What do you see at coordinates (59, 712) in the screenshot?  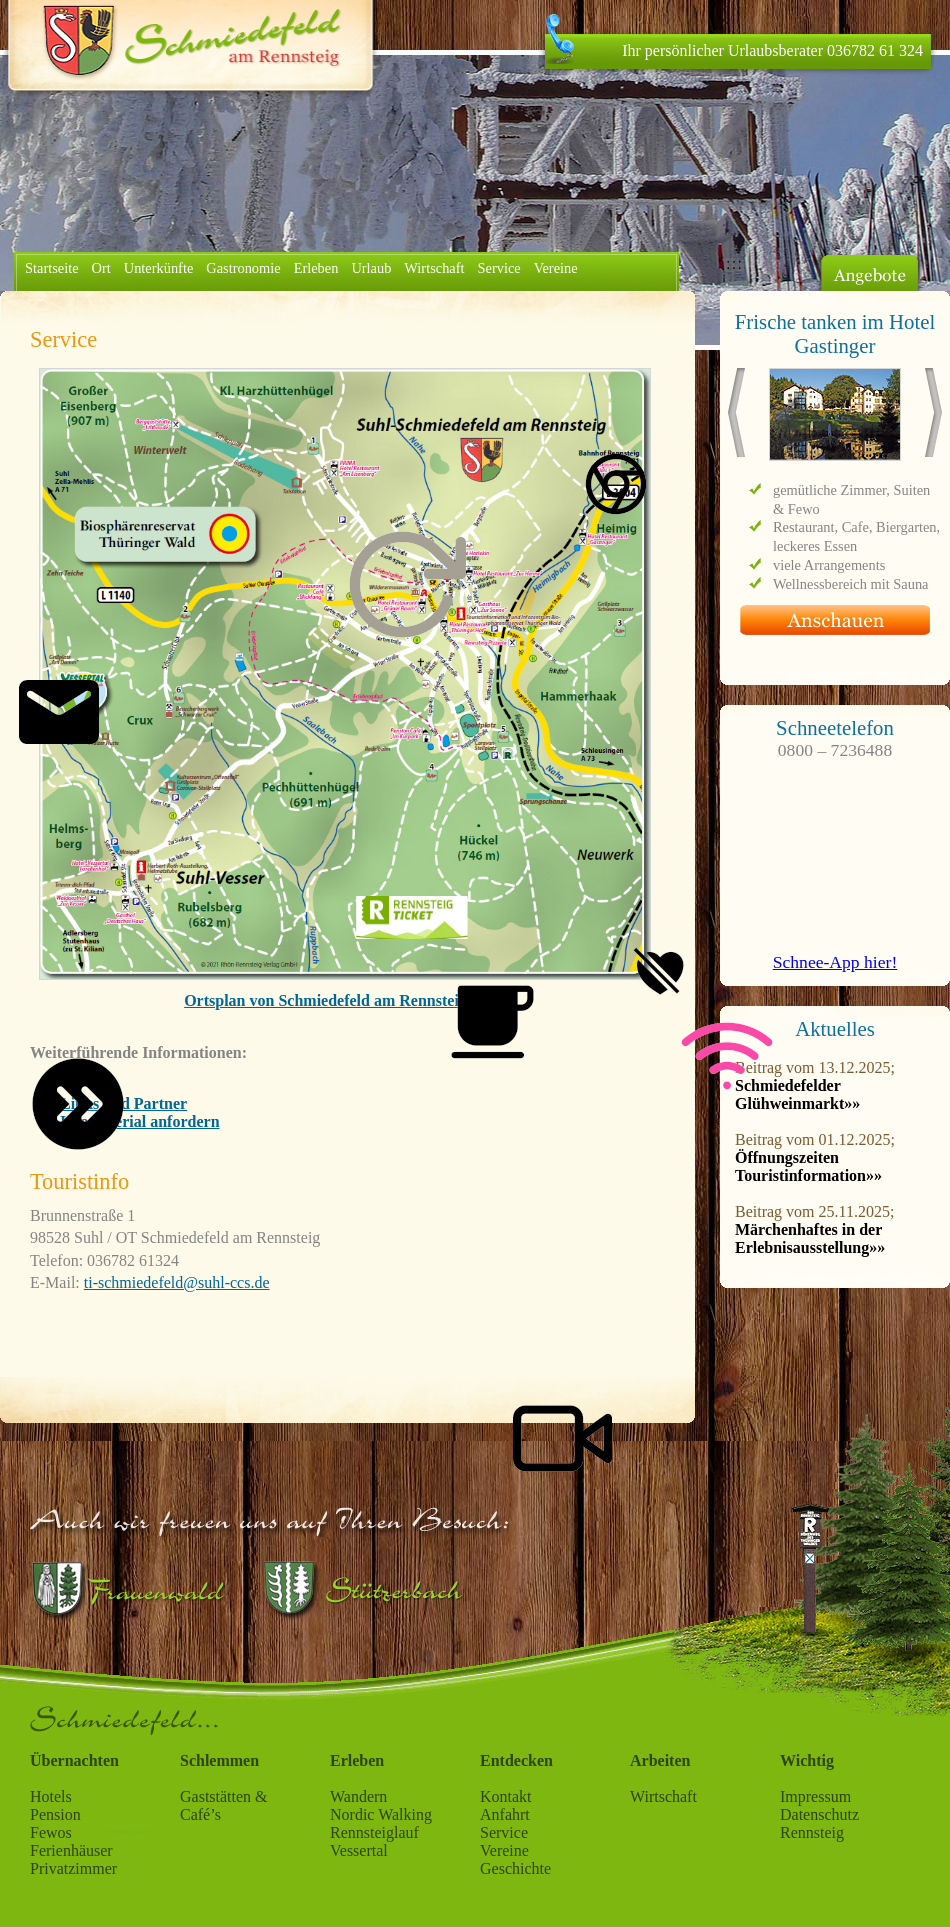 I see `open your email inbox` at bounding box center [59, 712].